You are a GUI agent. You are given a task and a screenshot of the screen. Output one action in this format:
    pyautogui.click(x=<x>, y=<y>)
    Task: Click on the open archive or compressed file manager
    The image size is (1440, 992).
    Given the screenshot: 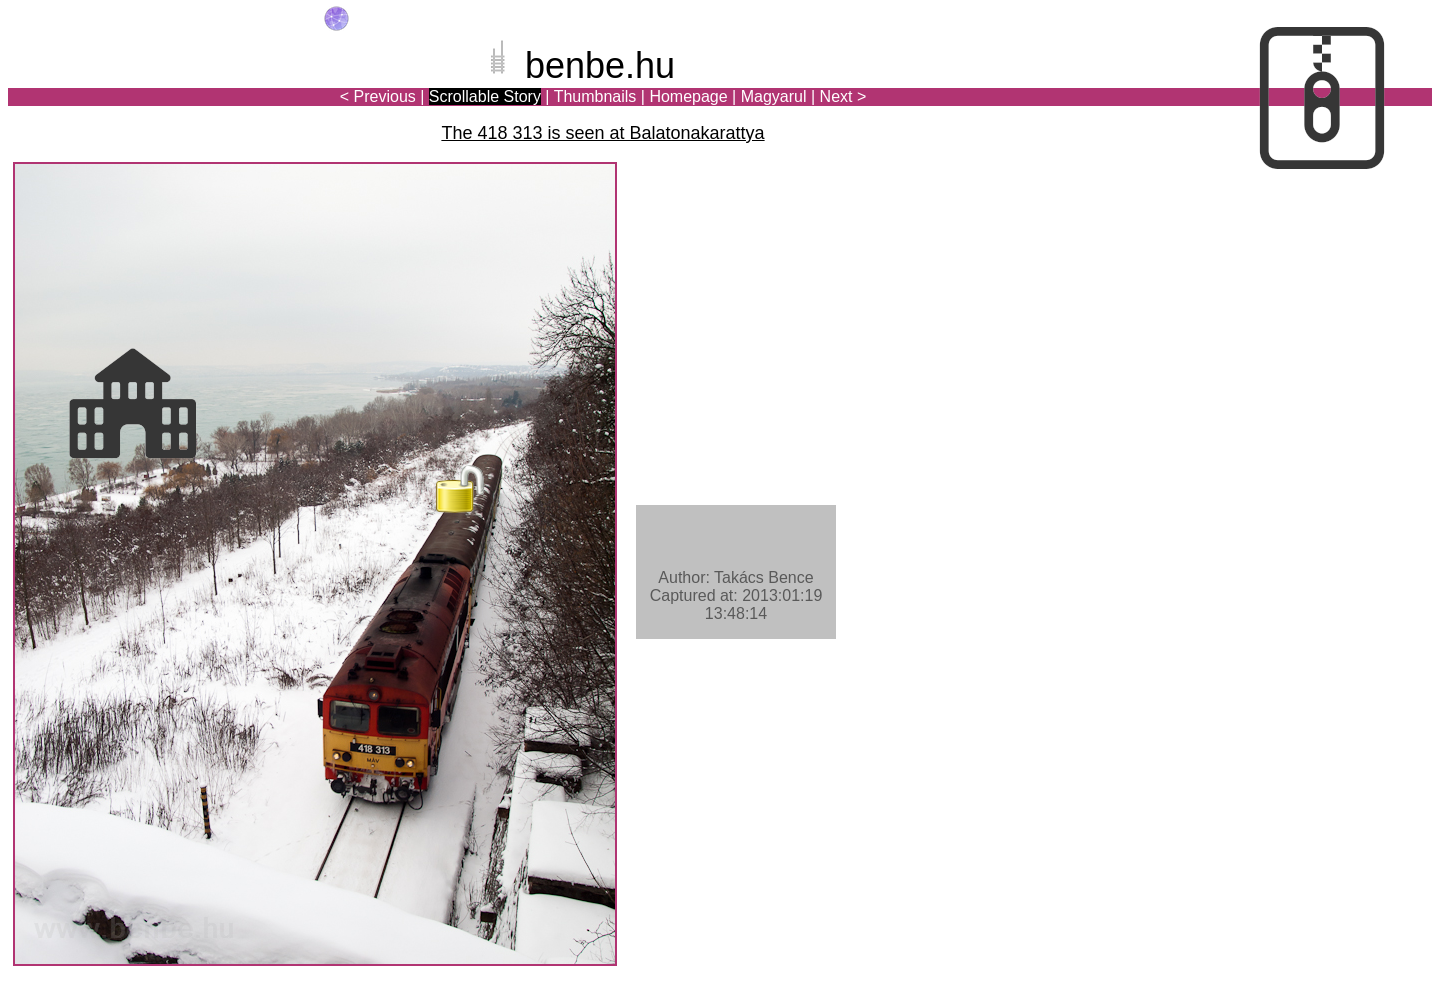 What is the action you would take?
    pyautogui.click(x=1322, y=98)
    